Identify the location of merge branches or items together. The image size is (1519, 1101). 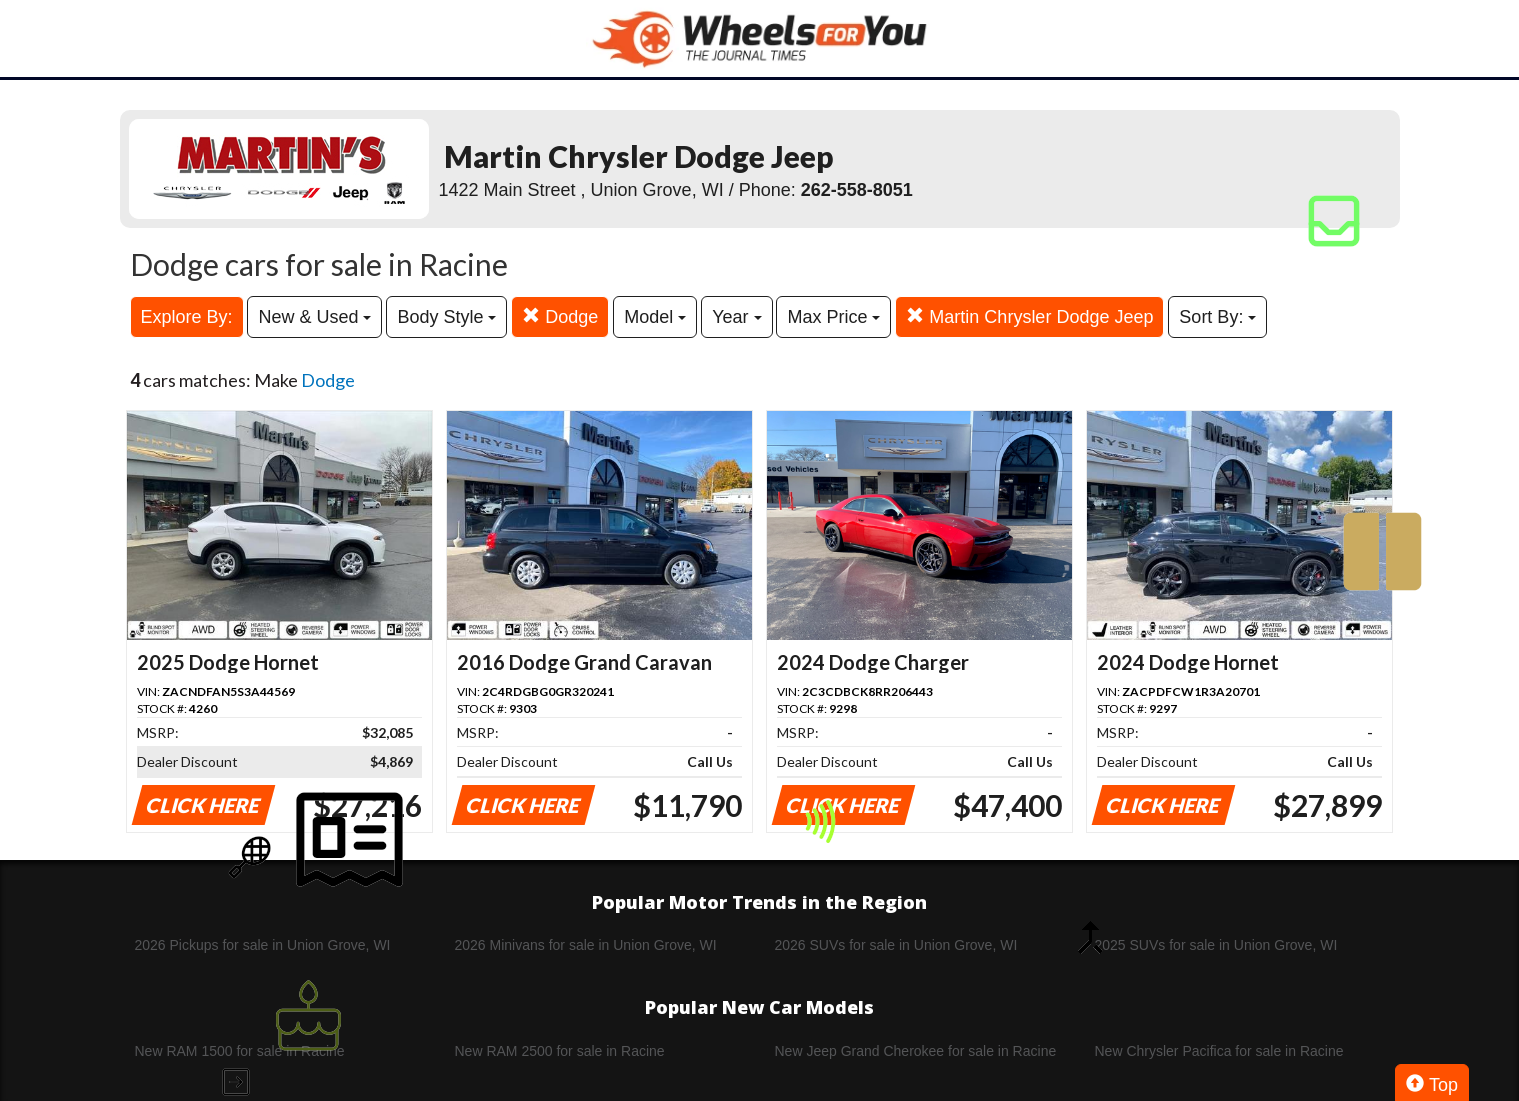
(1090, 937).